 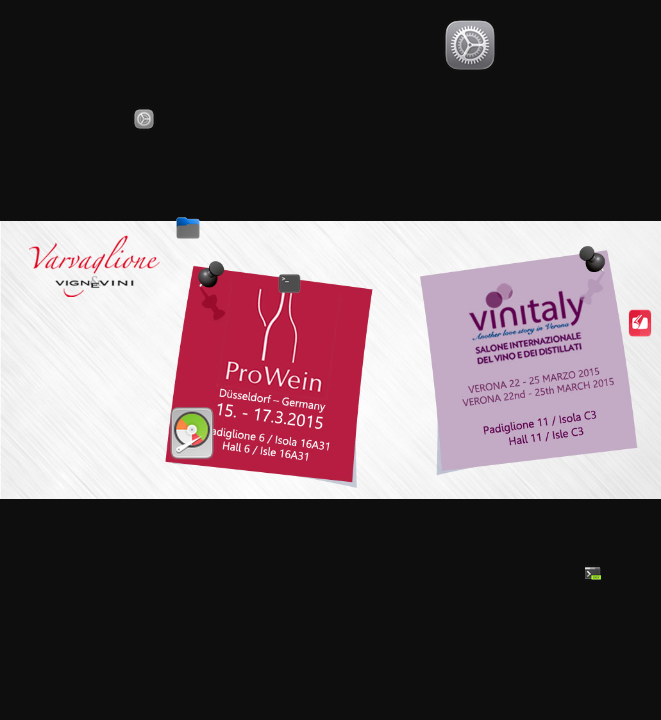 I want to click on open system settings or preferences, so click(x=470, y=45).